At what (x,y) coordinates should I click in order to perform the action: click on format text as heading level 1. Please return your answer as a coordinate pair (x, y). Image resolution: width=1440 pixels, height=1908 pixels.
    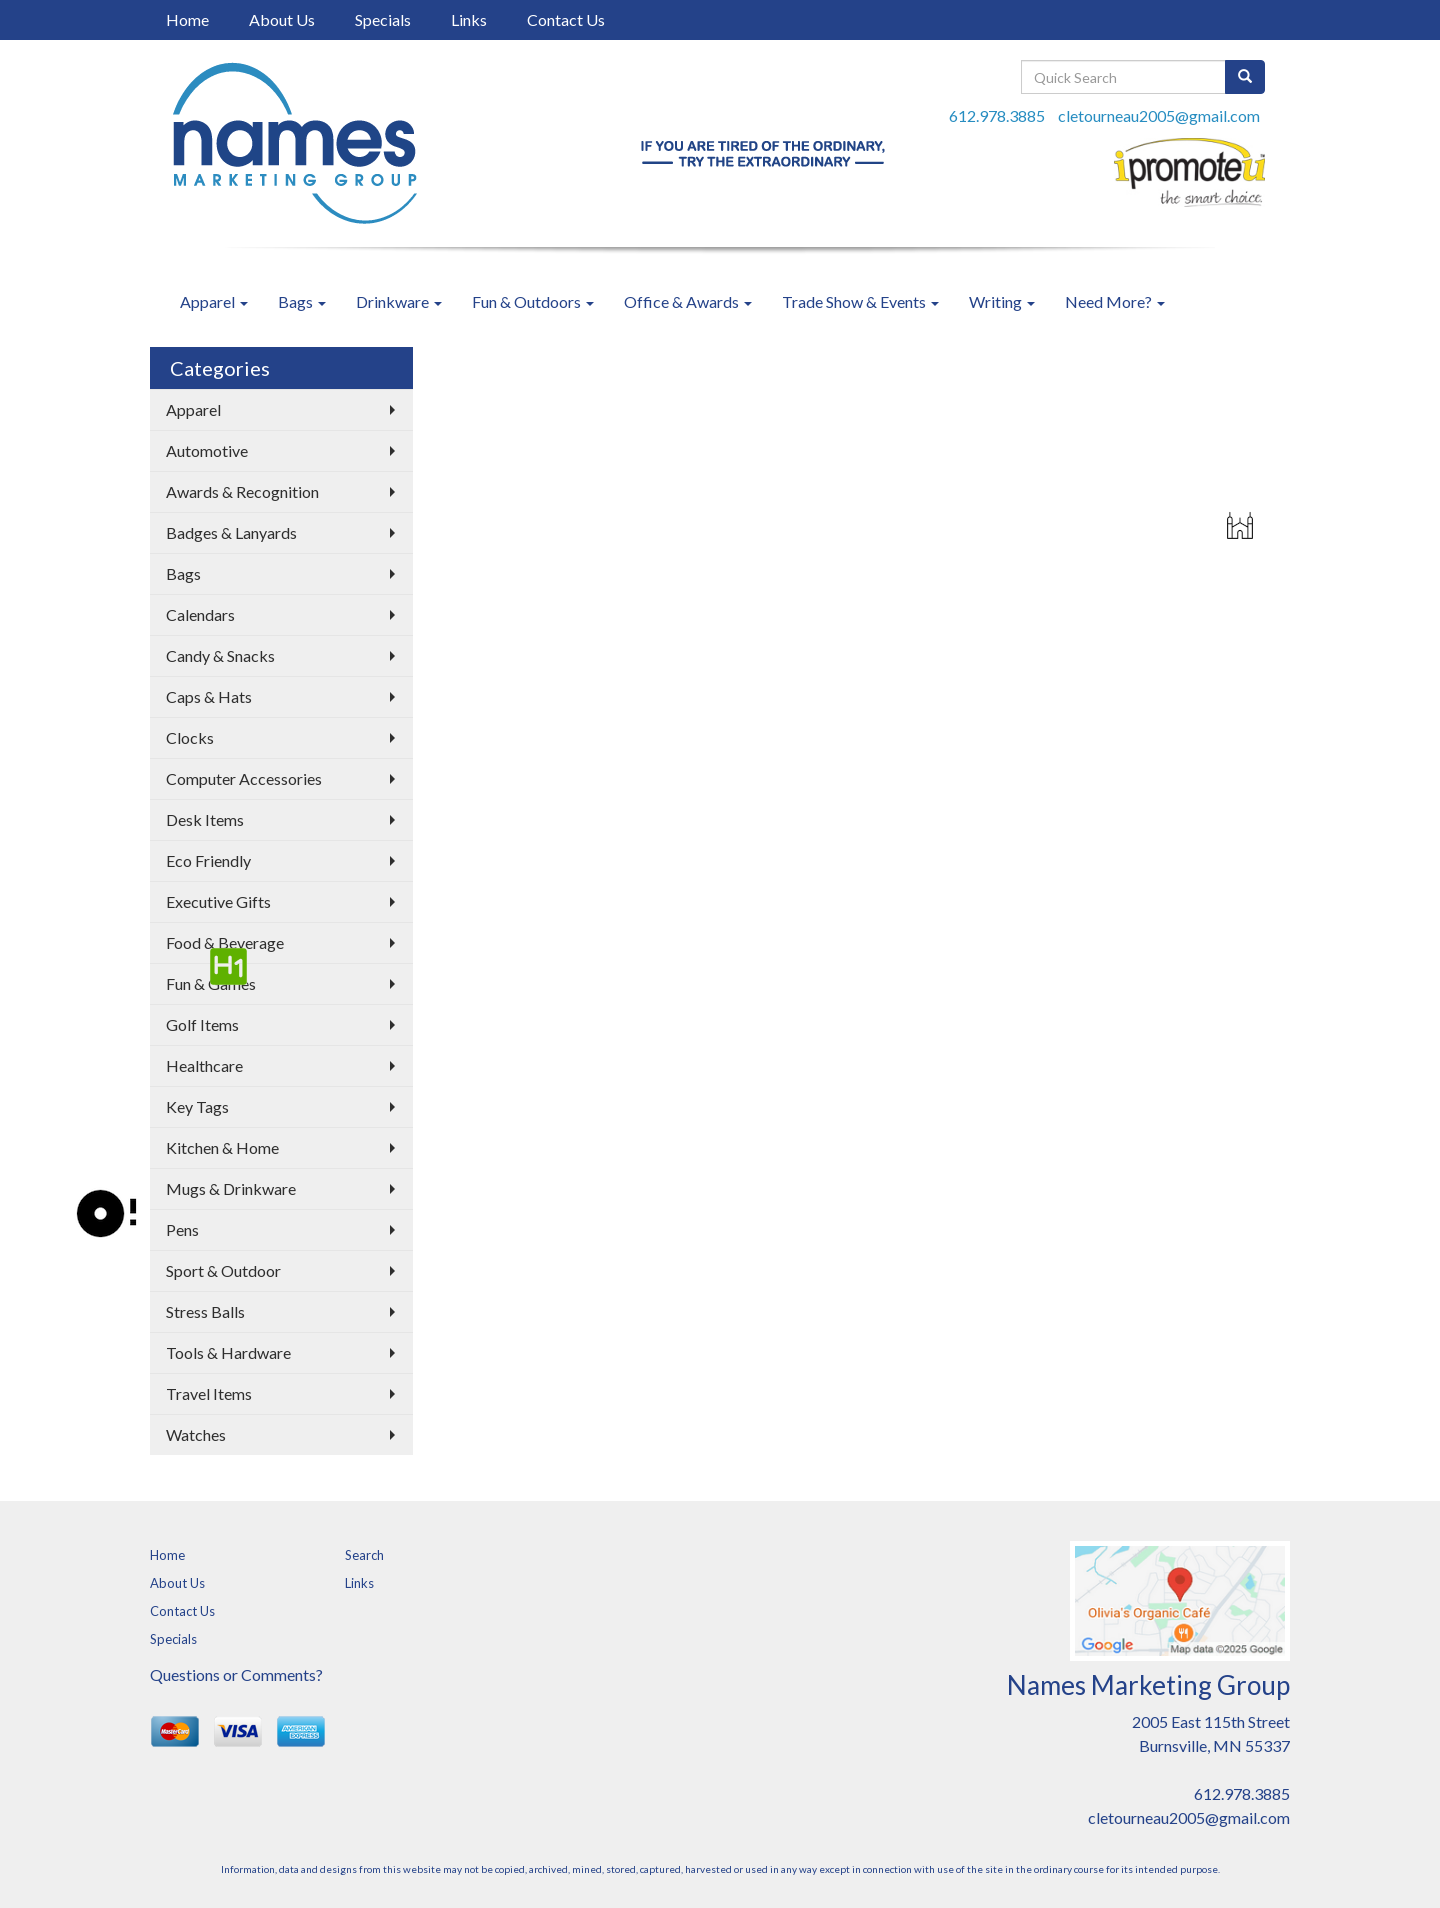
    Looking at the image, I should click on (228, 966).